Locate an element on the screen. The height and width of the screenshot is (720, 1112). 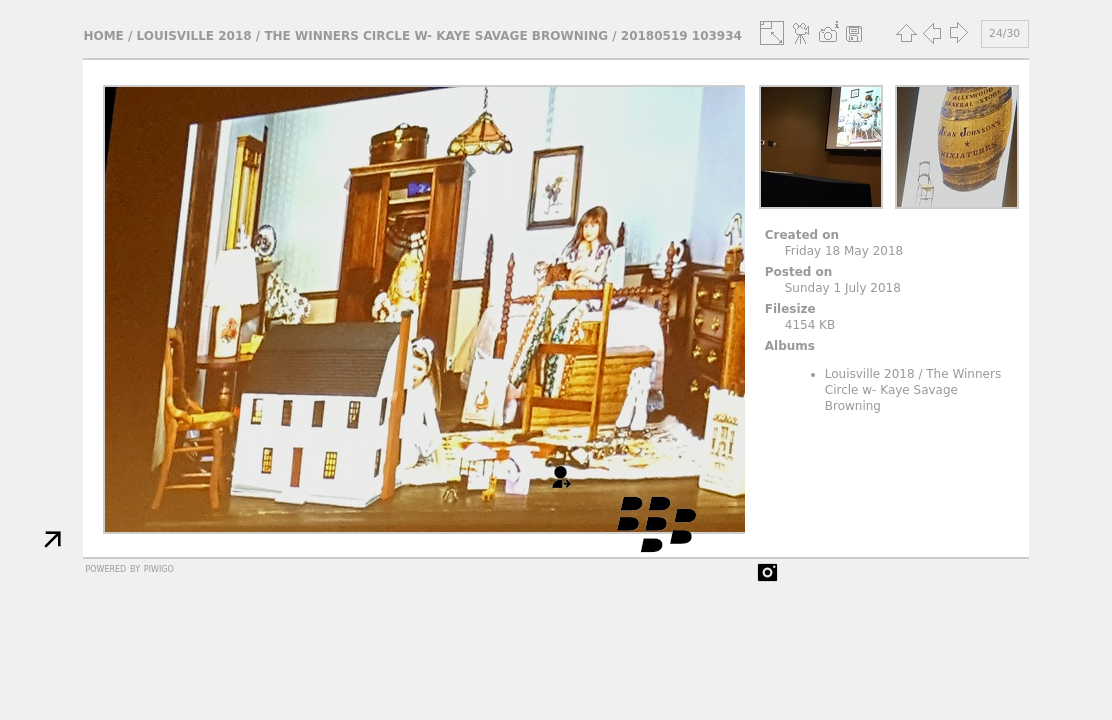
open link in new tab or window is located at coordinates (52, 539).